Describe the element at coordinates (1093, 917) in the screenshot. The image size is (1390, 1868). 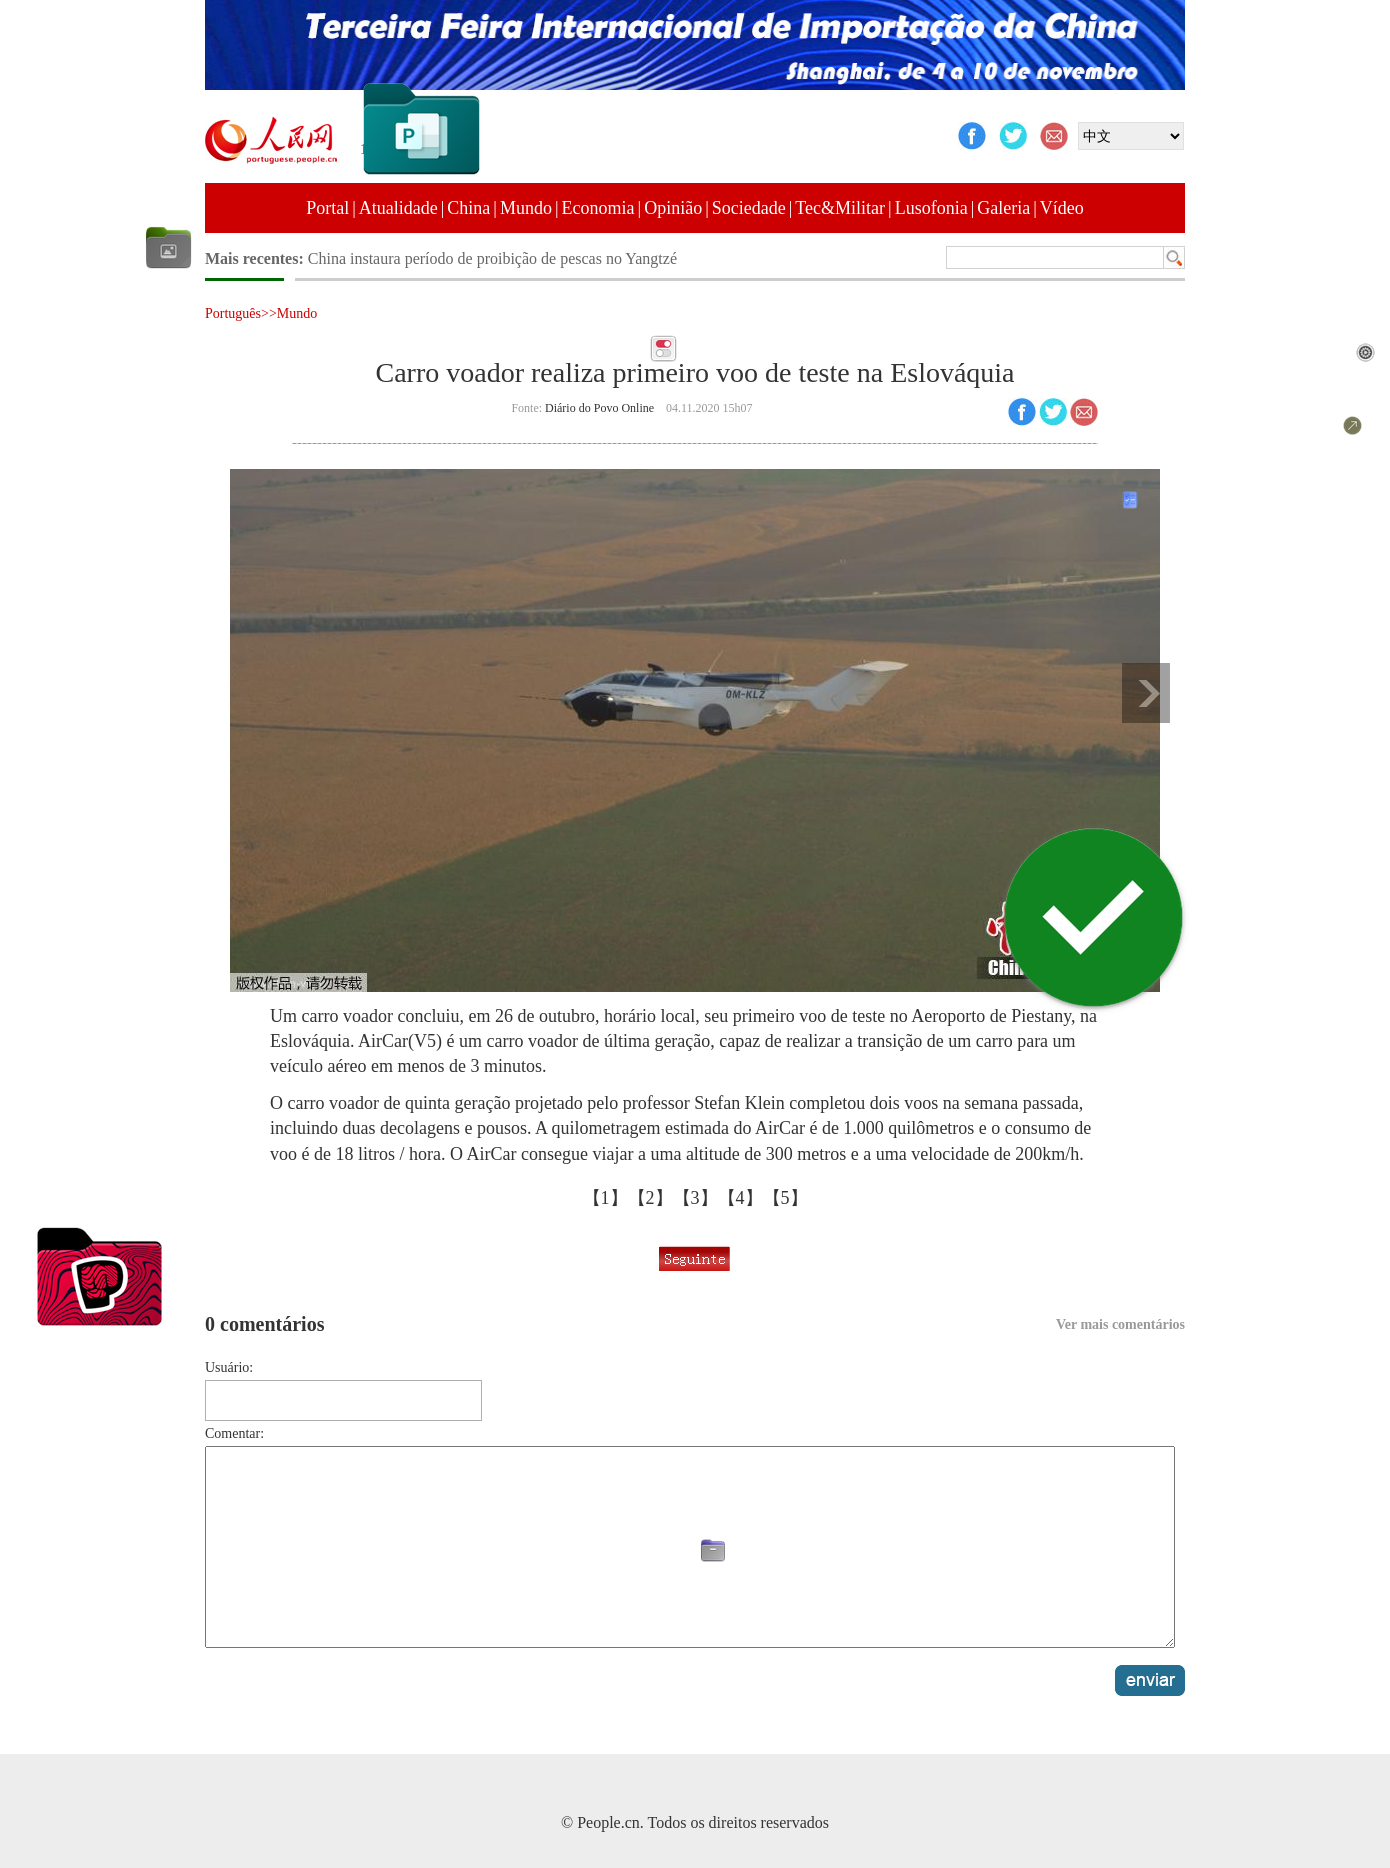
I see `confirm or apply changes` at that location.